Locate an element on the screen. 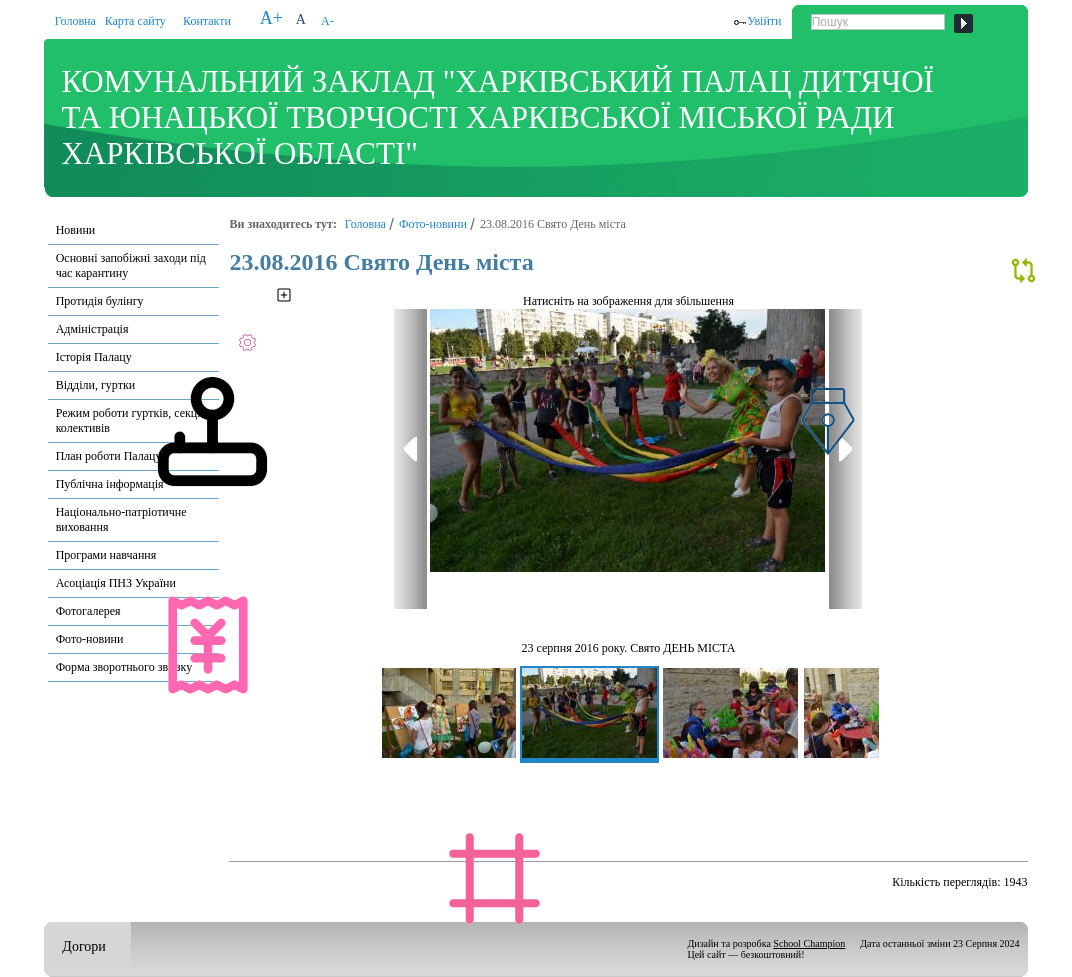 The height and width of the screenshot is (977, 1072). add a new item or entry is located at coordinates (284, 295).